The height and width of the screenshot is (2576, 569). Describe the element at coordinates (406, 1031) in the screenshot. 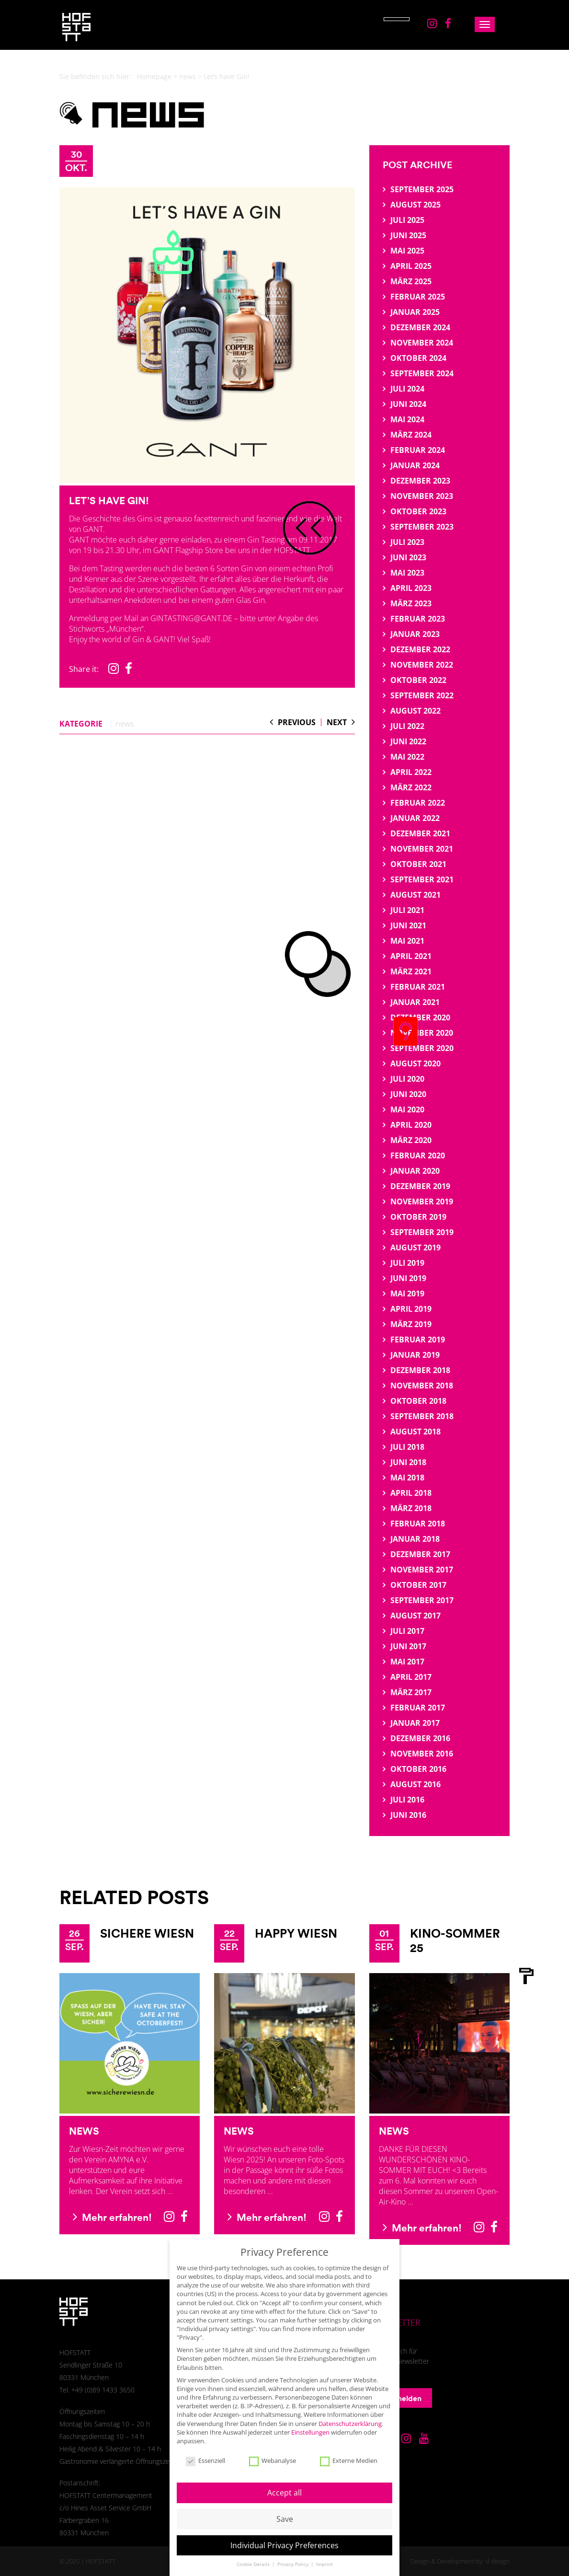

I see `indicates the number nine in a list or sequence` at that location.